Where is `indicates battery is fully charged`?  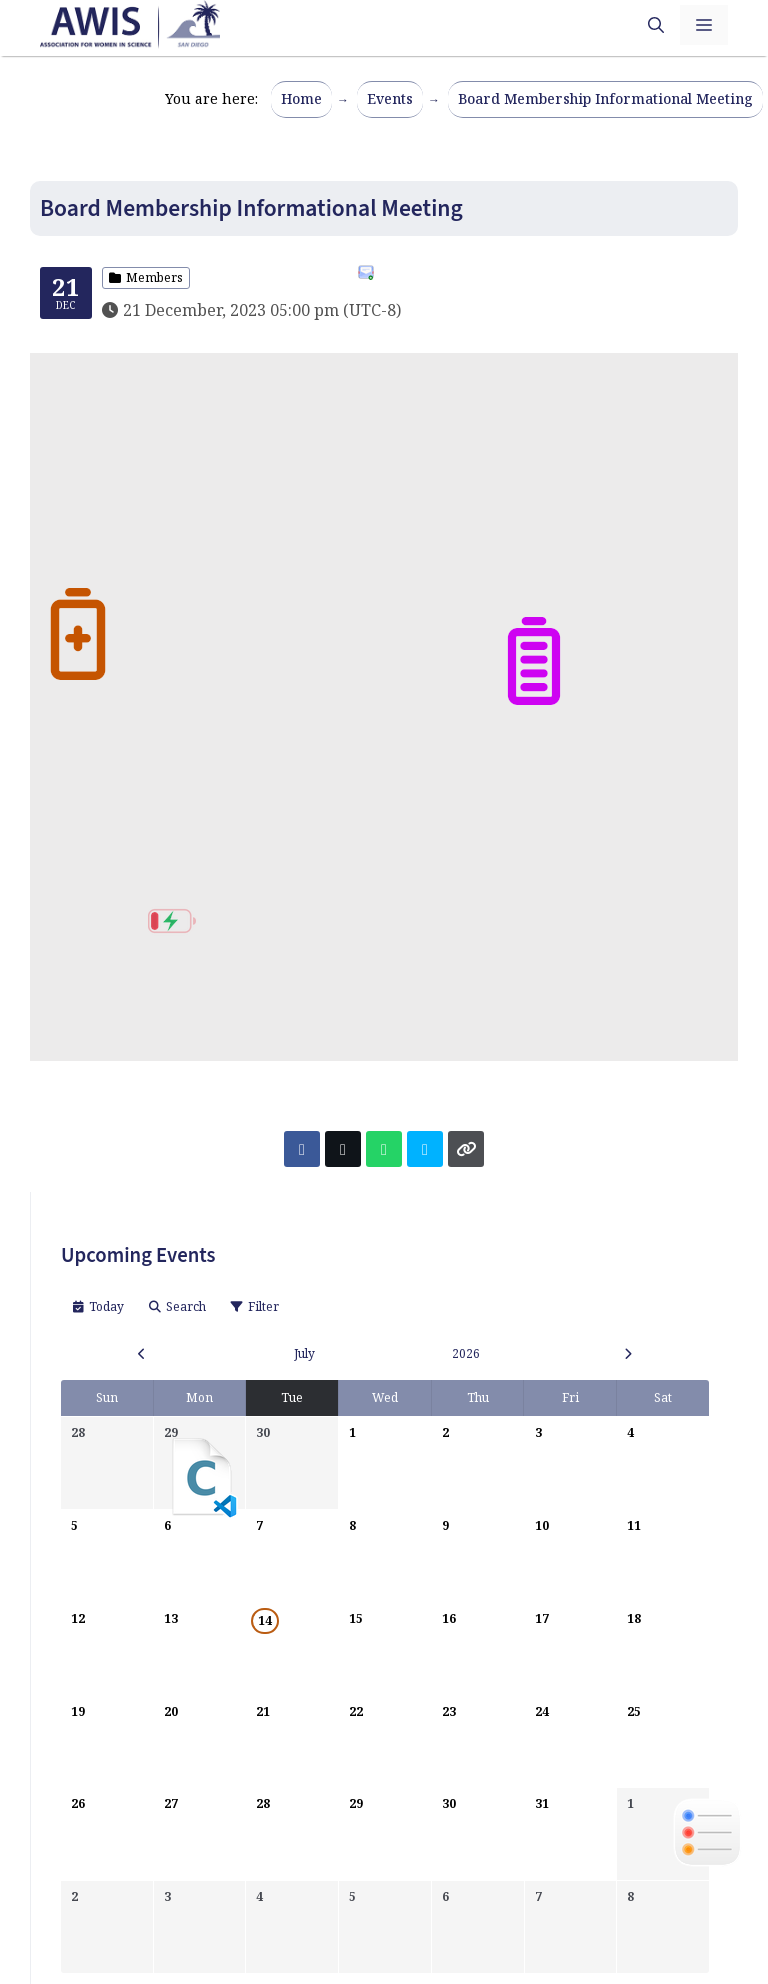
indicates battery is fully charged is located at coordinates (534, 661).